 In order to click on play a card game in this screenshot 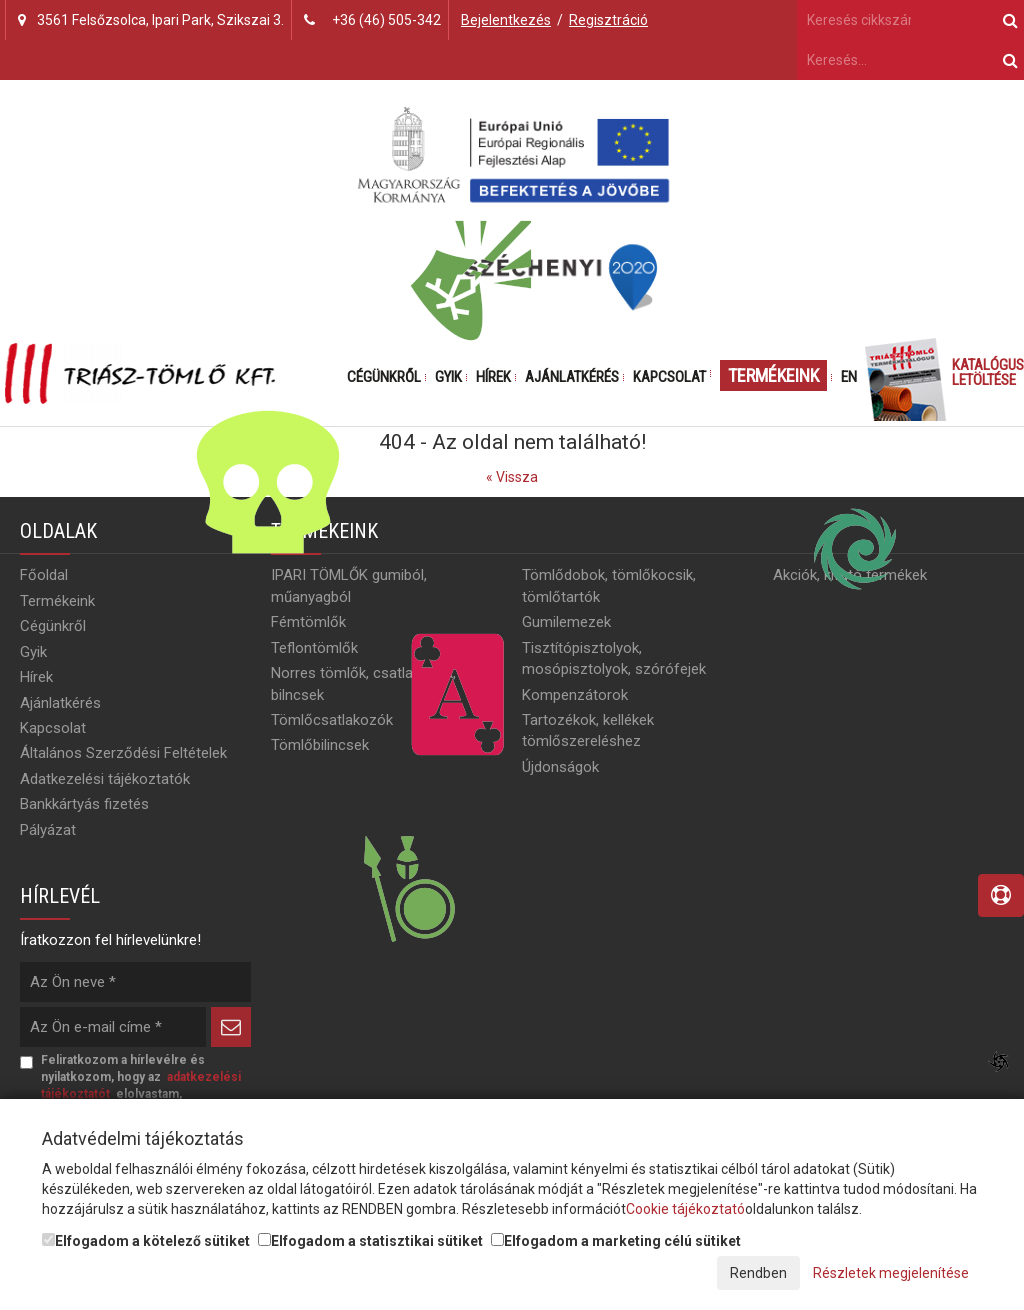, I will do `click(457, 694)`.